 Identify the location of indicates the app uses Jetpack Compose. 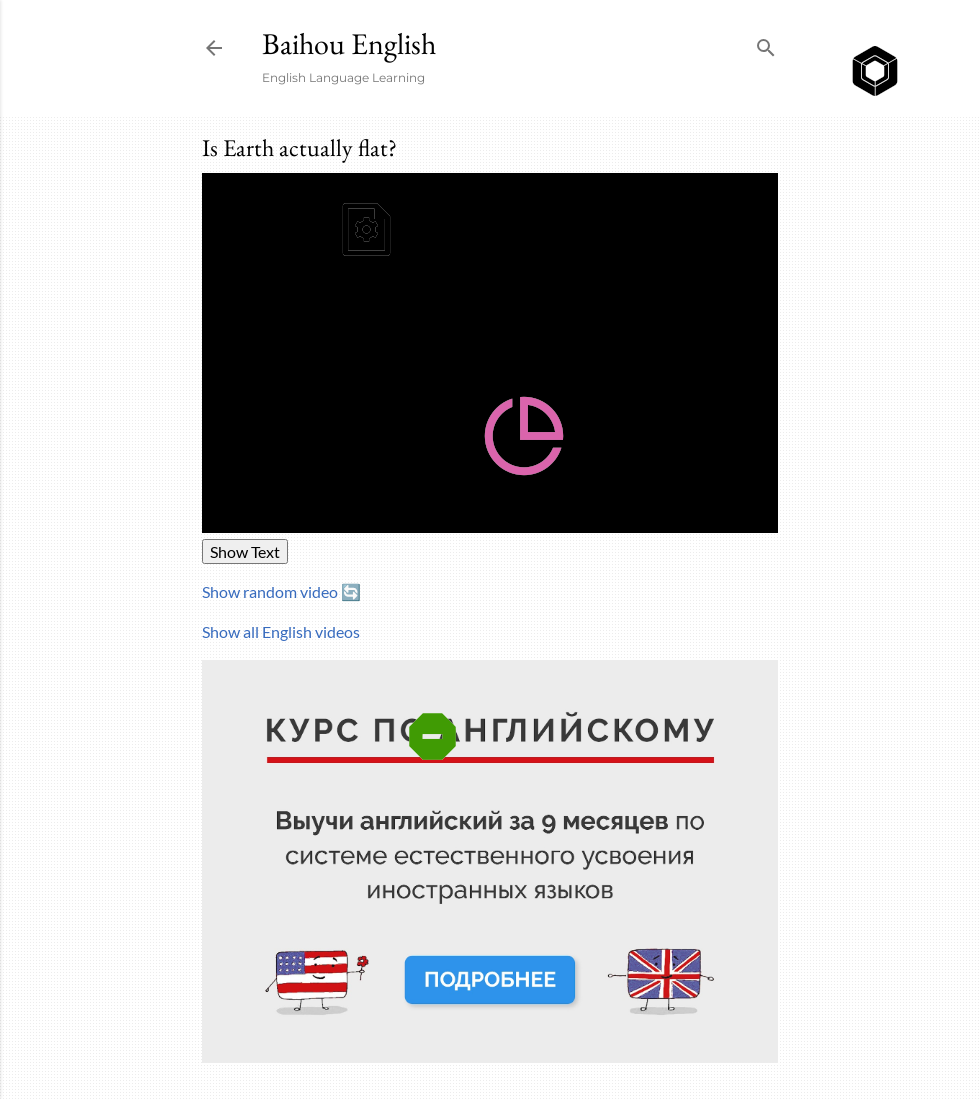
(875, 71).